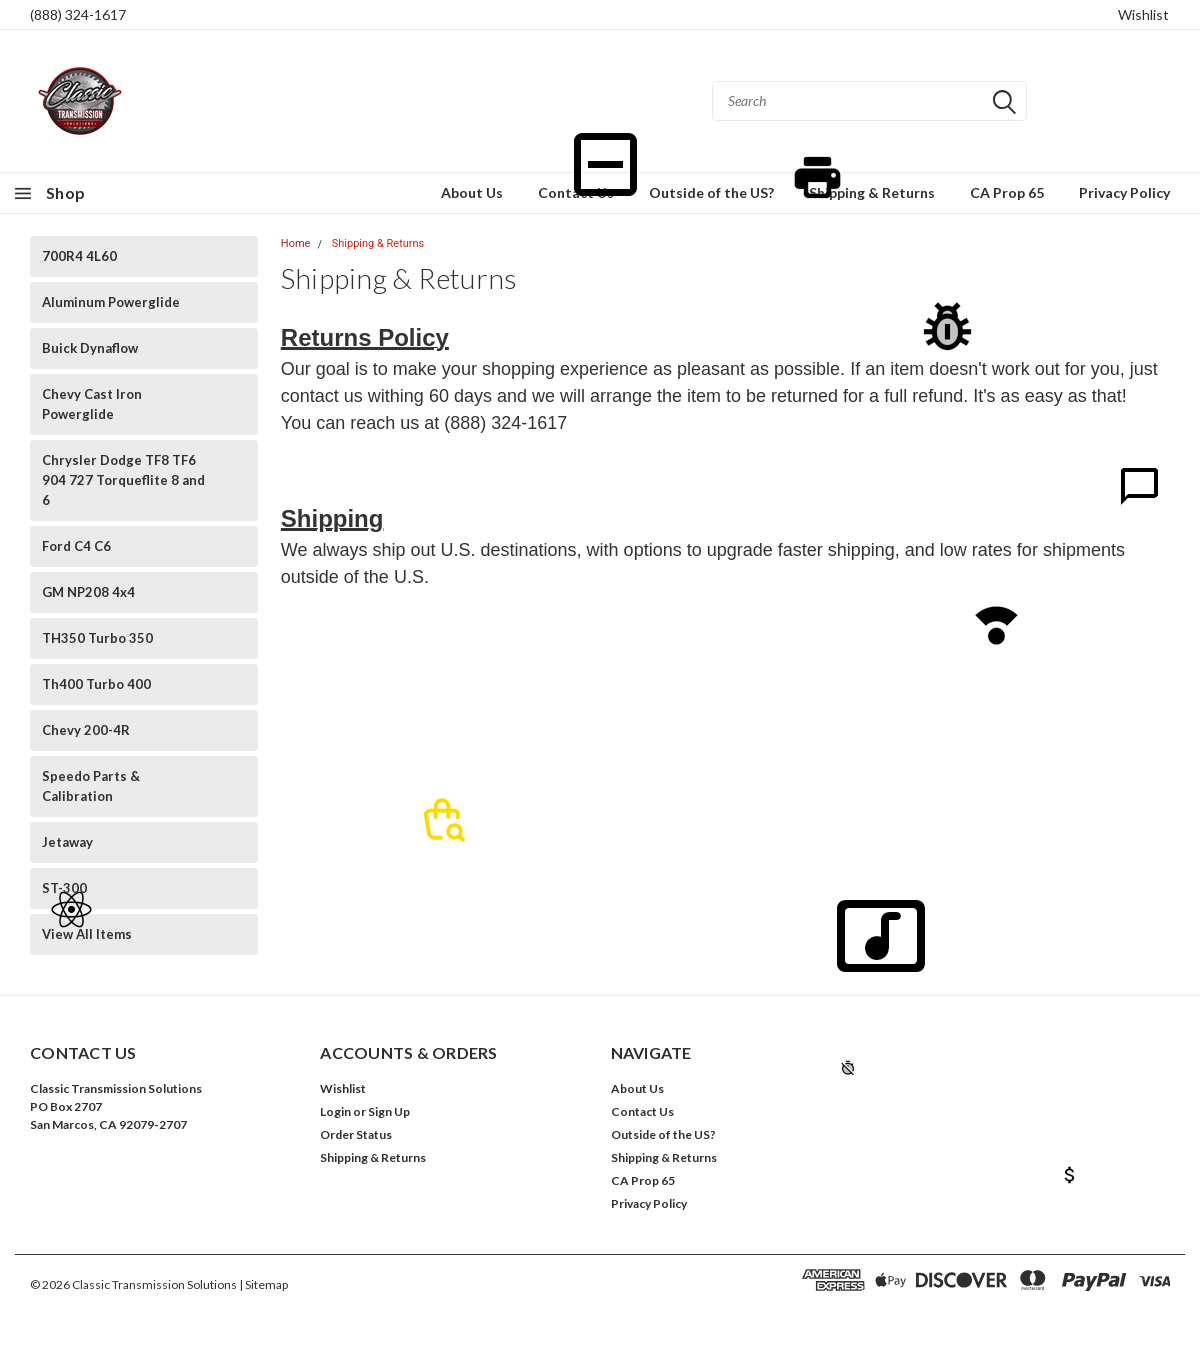 Image resolution: width=1200 pixels, height=1365 pixels. I want to click on search your shopping bag or cart, so click(442, 819).